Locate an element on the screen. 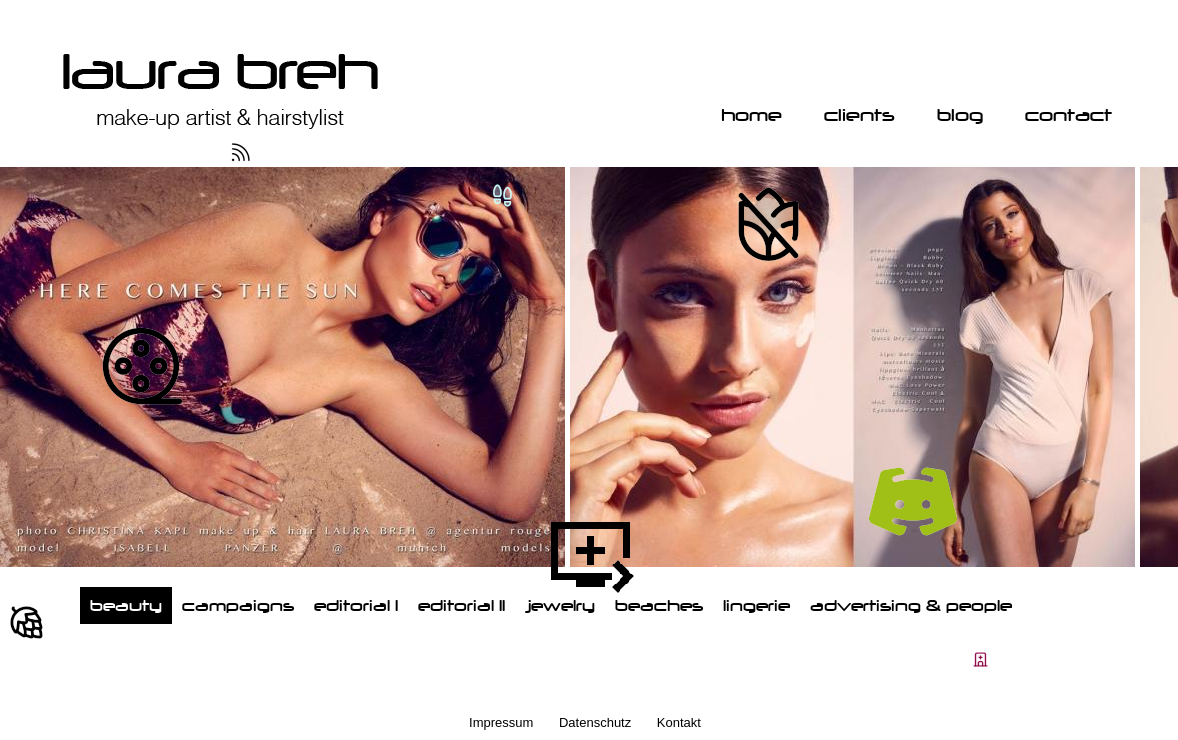 This screenshot has height=740, width=1178. browse or filter craft beer options is located at coordinates (26, 622).